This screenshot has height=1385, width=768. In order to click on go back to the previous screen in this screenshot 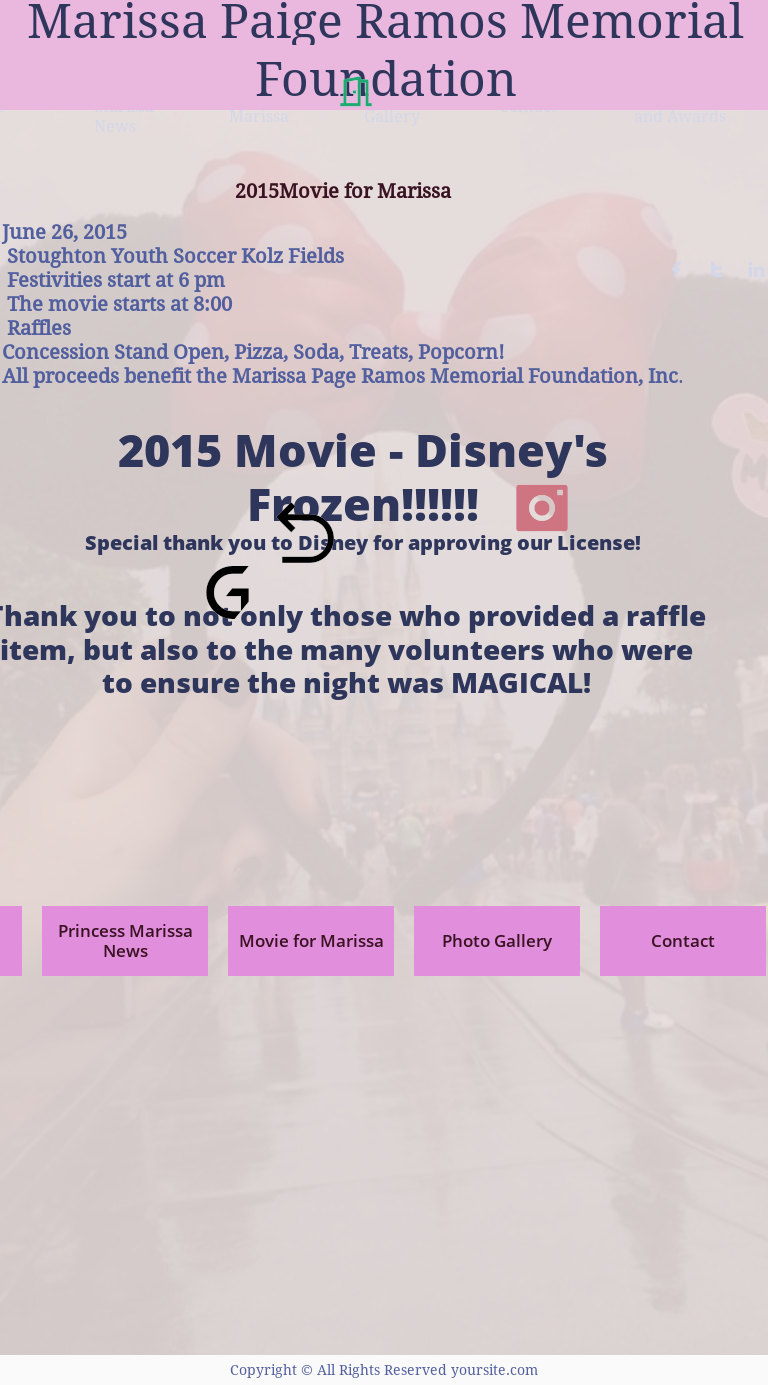, I will do `click(306, 535)`.